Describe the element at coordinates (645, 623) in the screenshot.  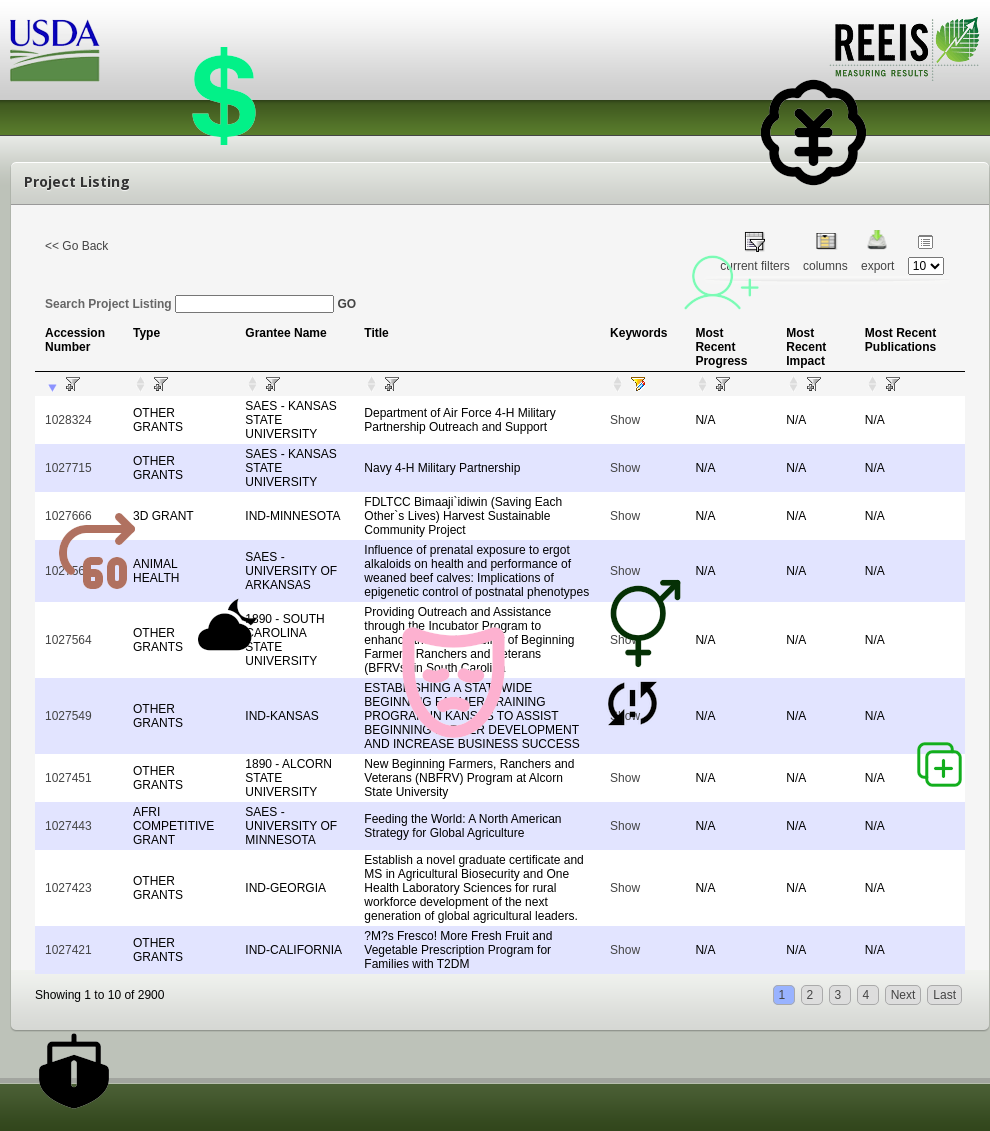
I see `select gender or sex options` at that location.